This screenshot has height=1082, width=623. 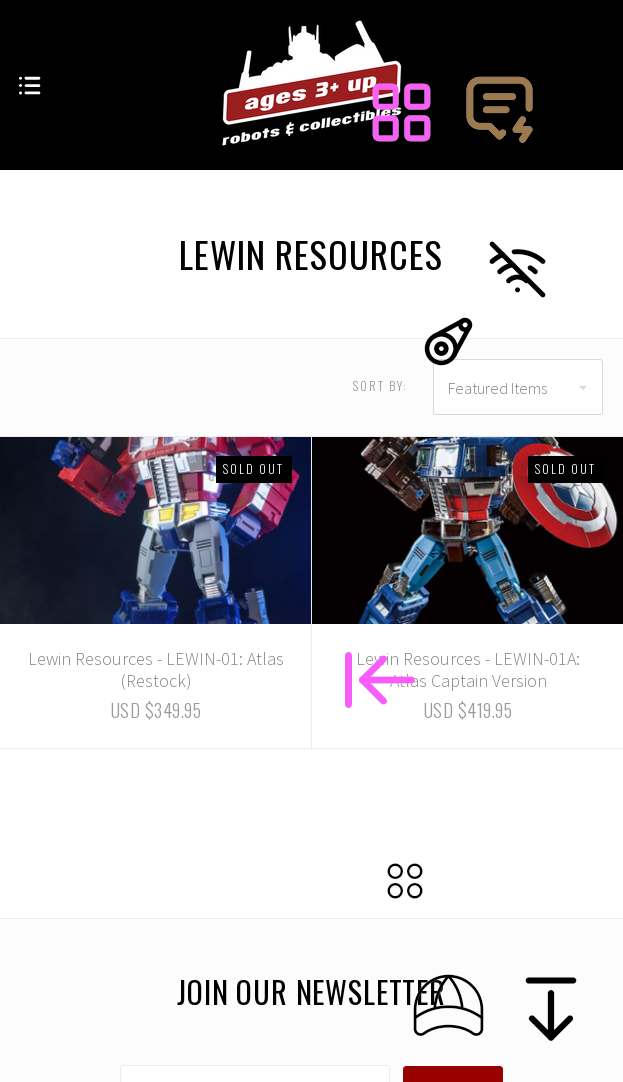 What do you see at coordinates (499, 106) in the screenshot?
I see `send a quick reply` at bounding box center [499, 106].